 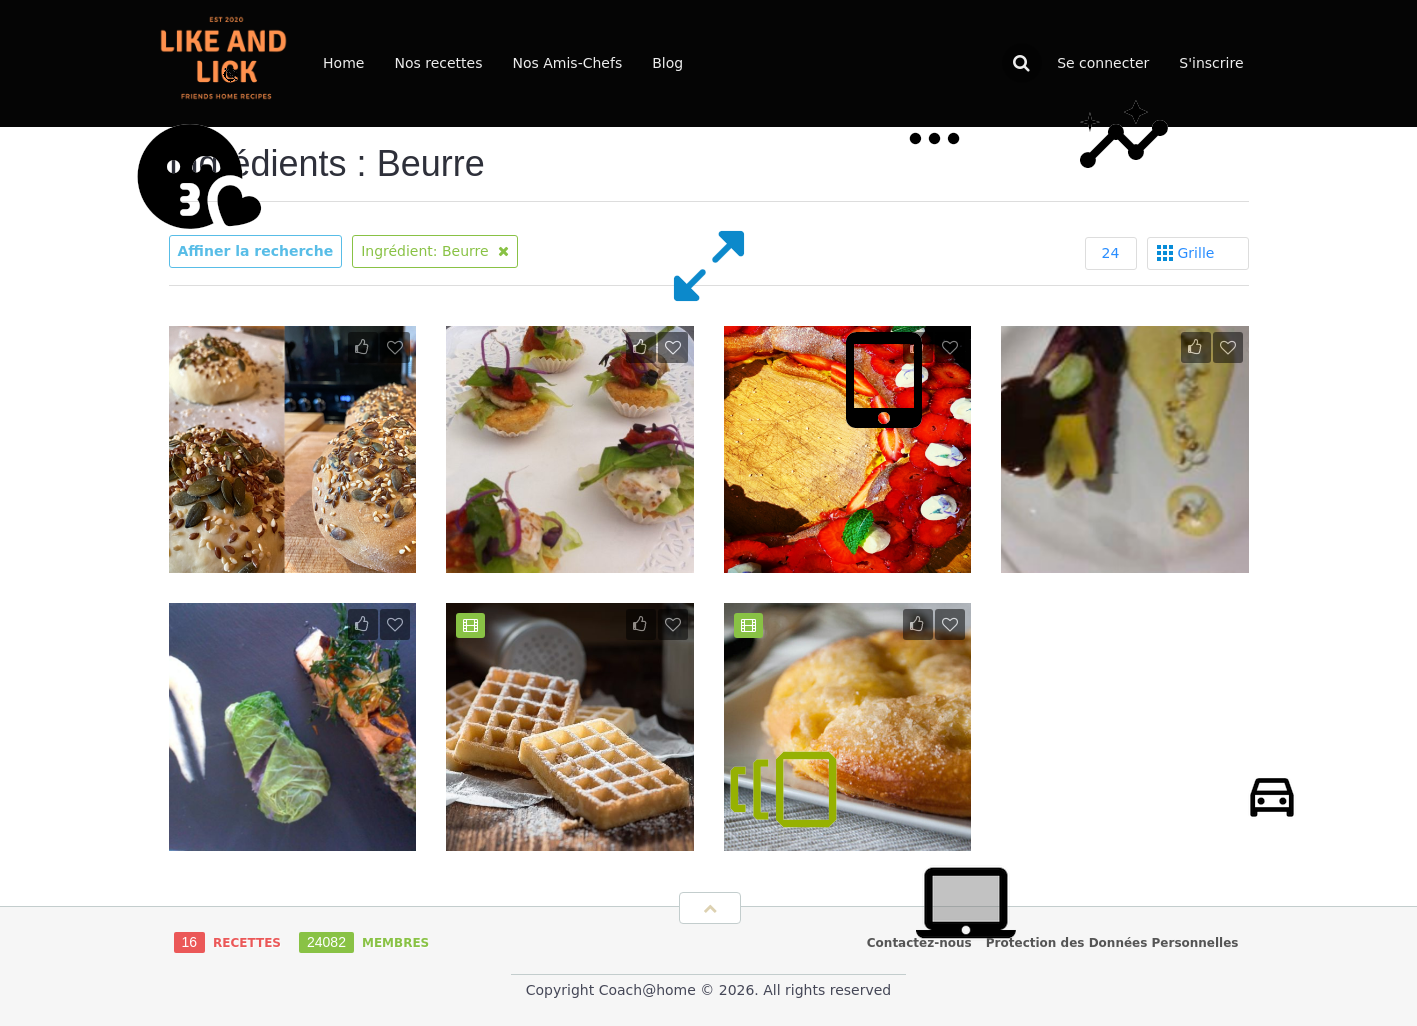 I want to click on open more options menu, so click(x=934, y=138).